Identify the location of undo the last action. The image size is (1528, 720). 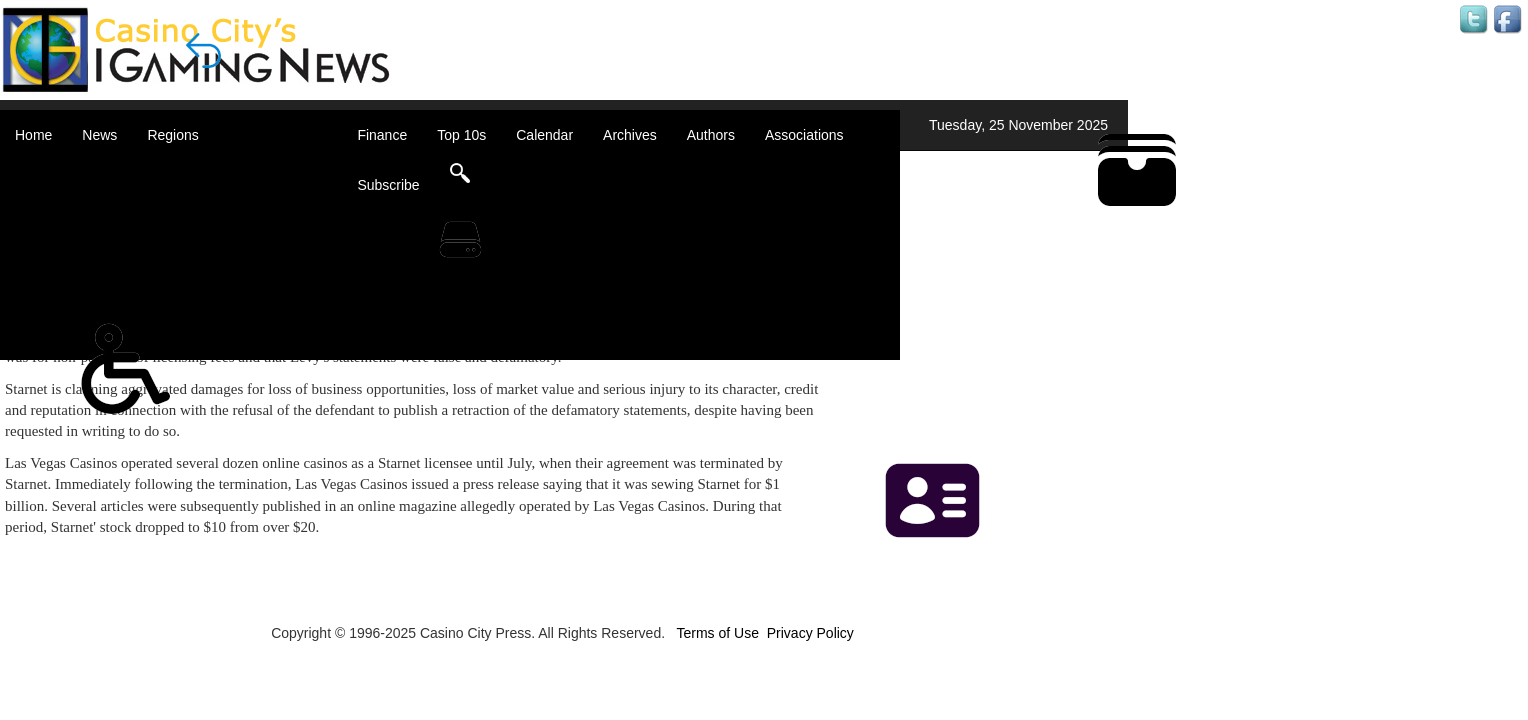
(203, 50).